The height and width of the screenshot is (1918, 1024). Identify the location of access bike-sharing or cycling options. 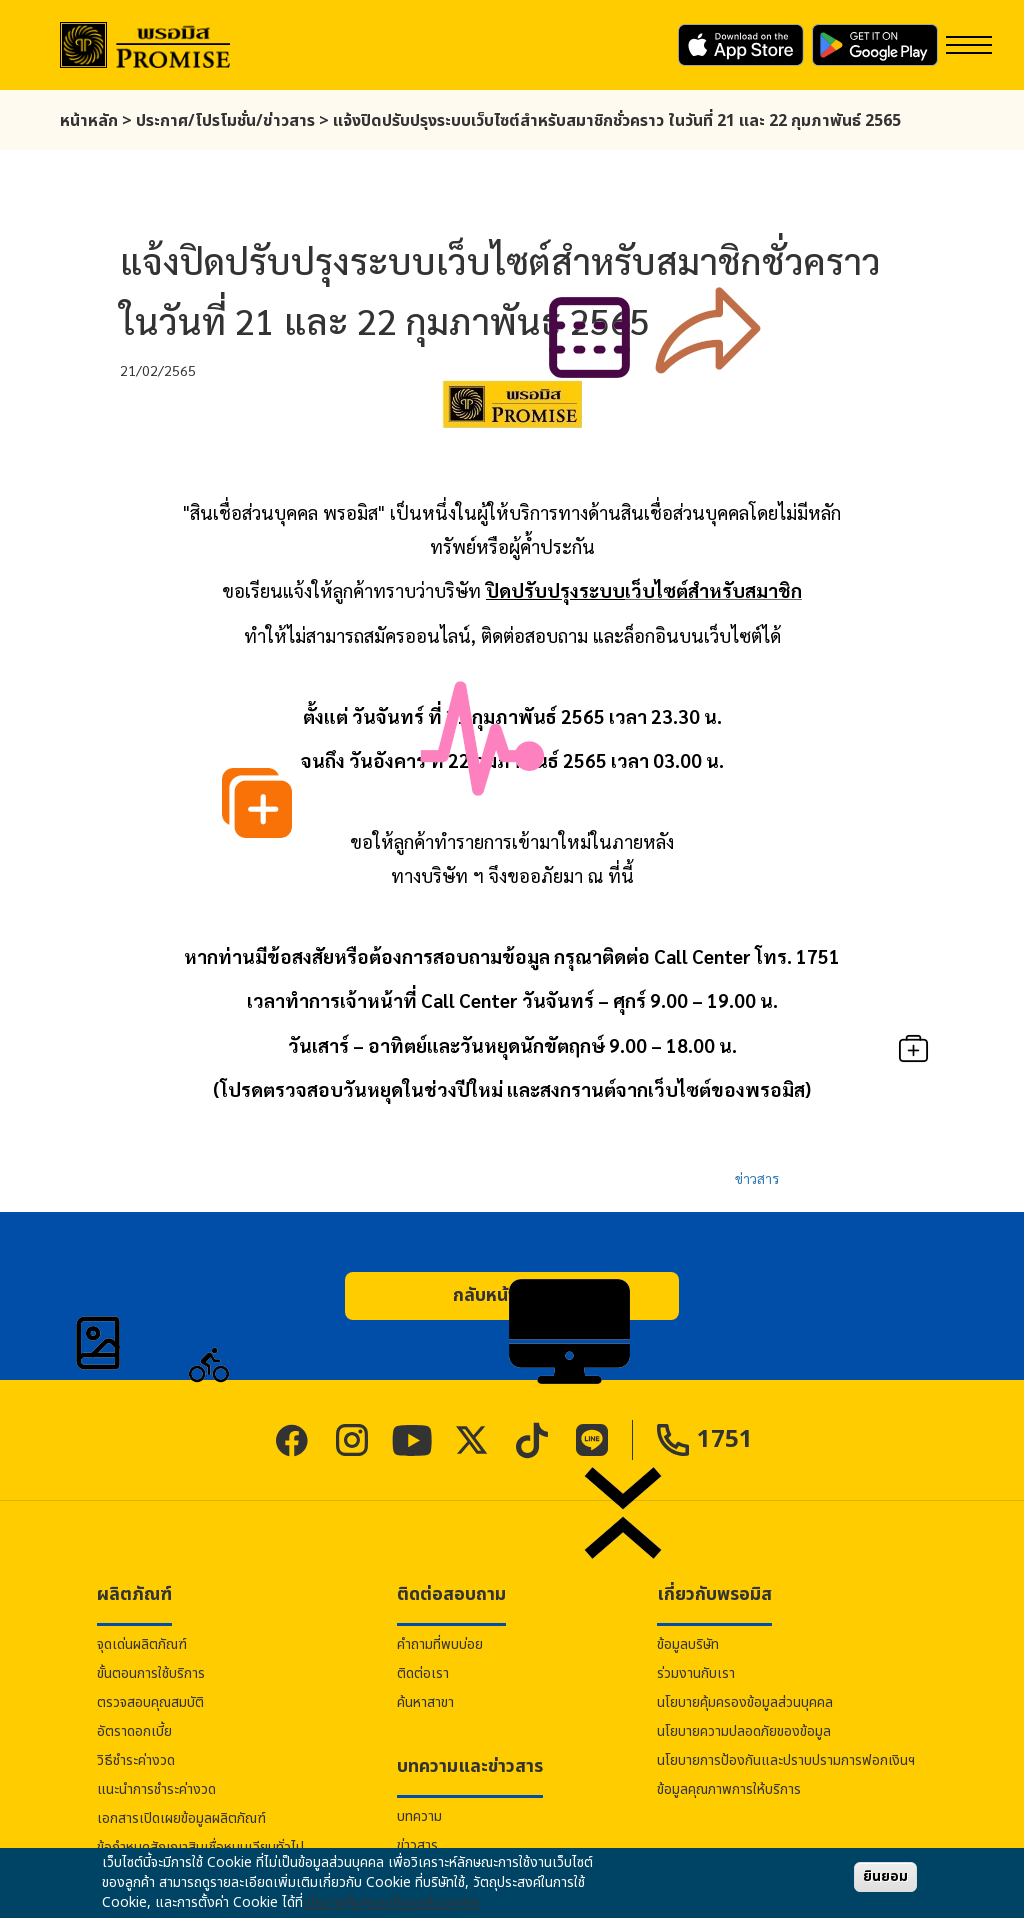
(209, 1365).